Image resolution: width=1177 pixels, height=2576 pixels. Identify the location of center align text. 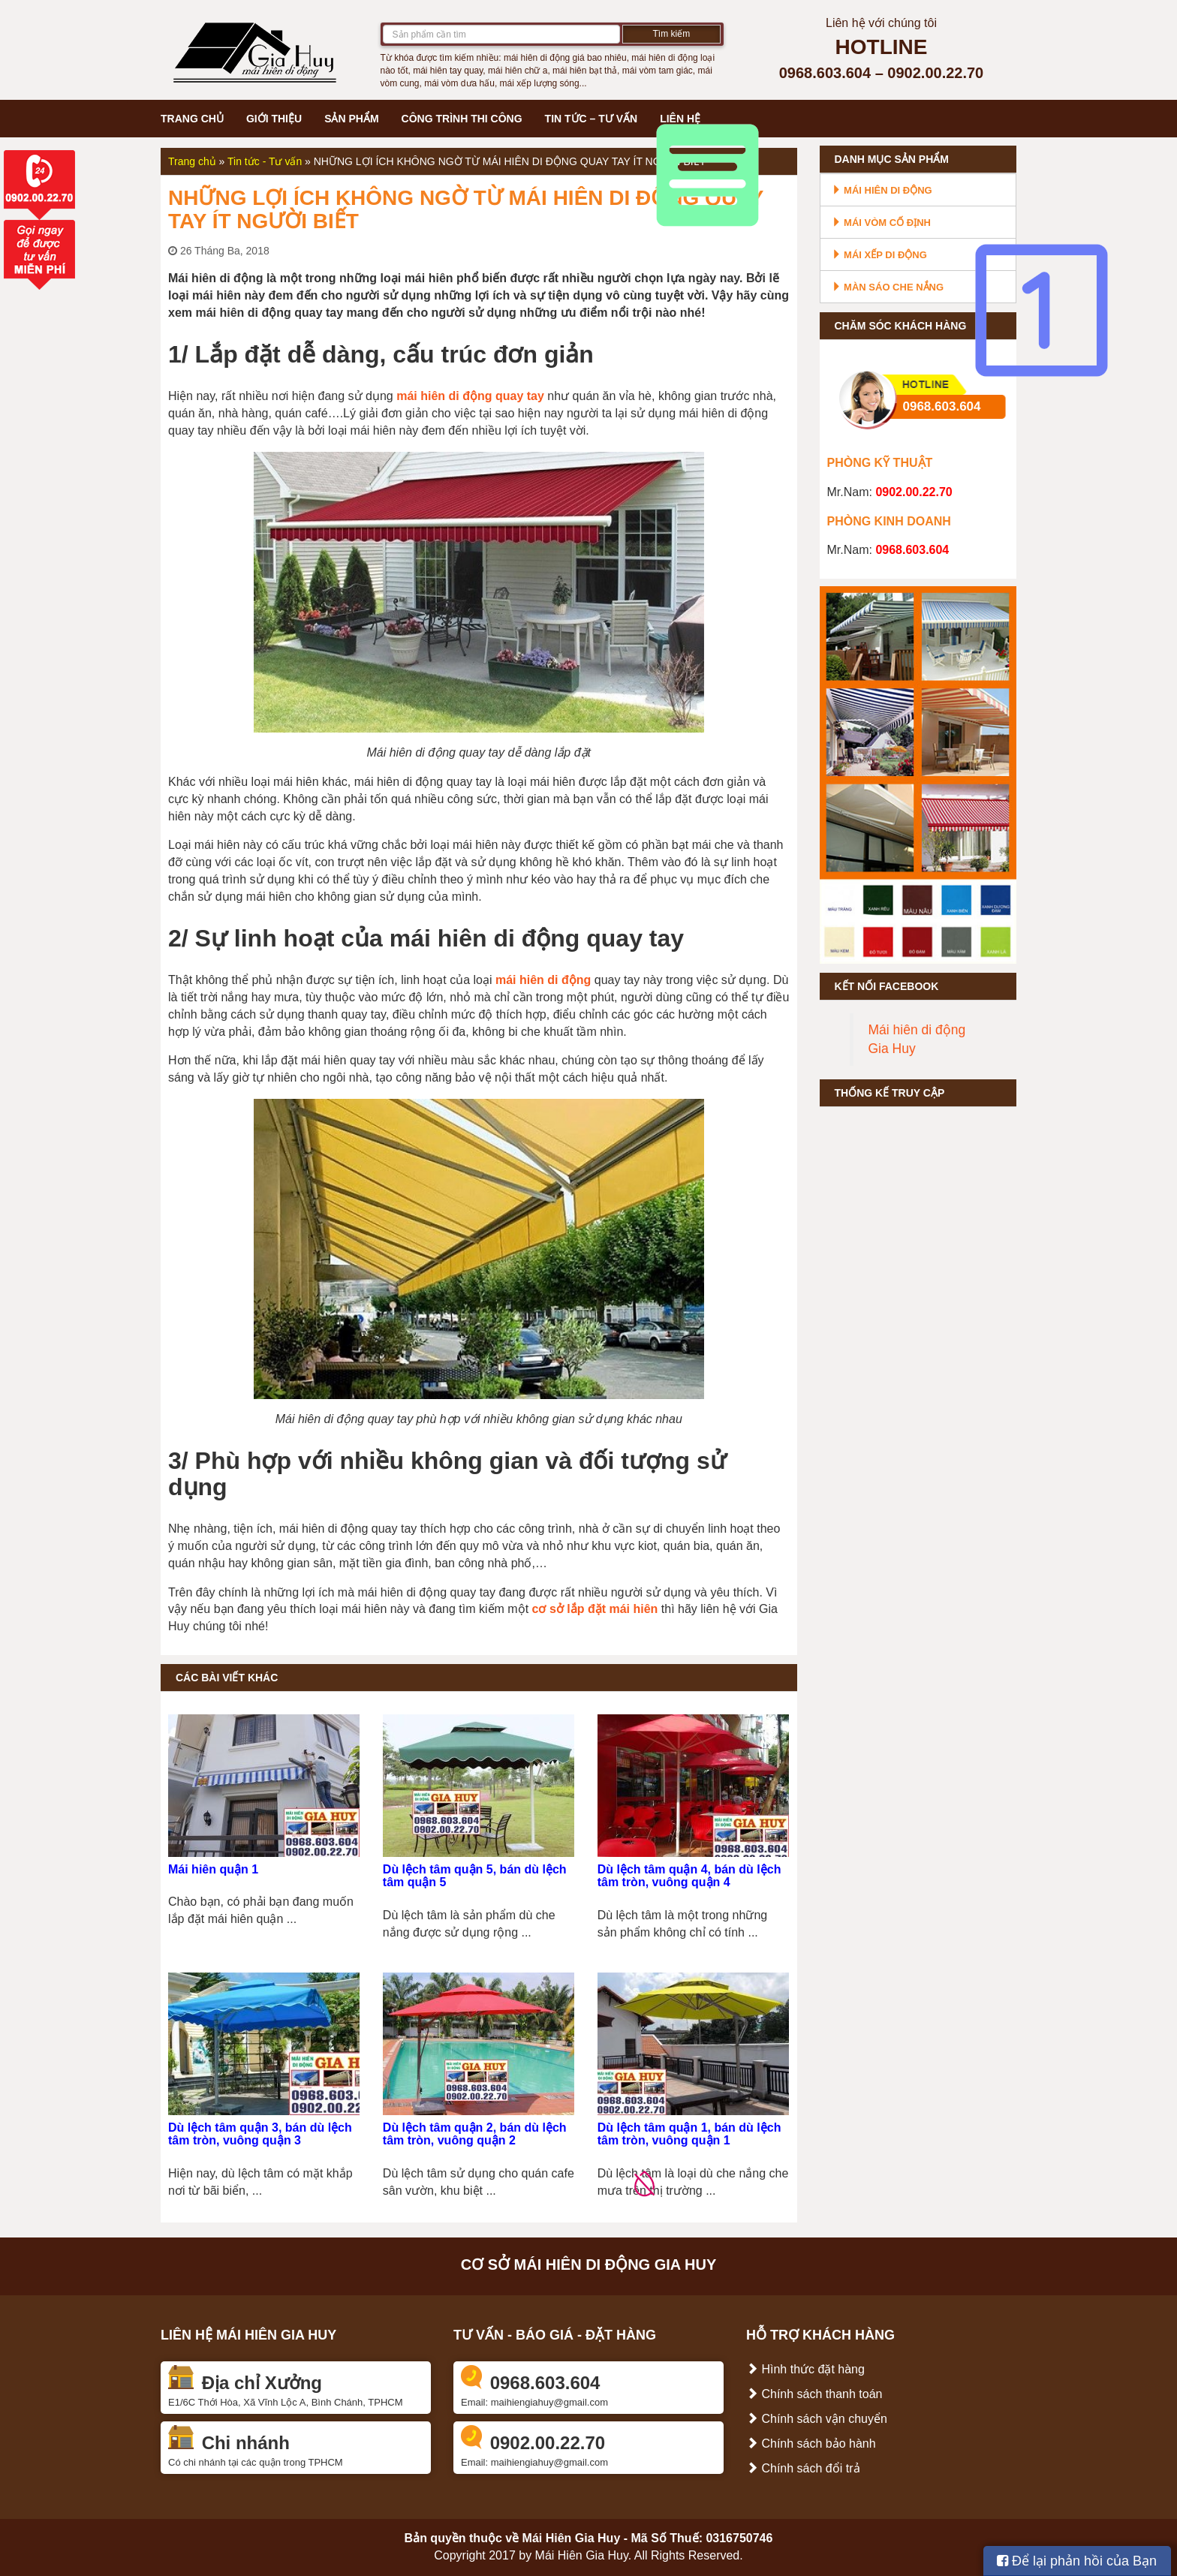
(707, 175).